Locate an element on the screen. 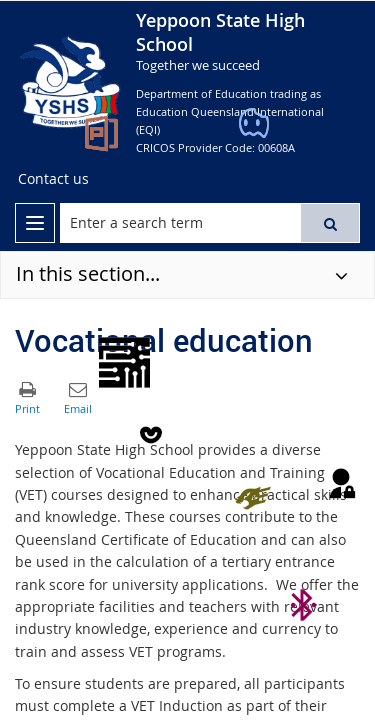  fastify web framework logo is located at coordinates (253, 498).